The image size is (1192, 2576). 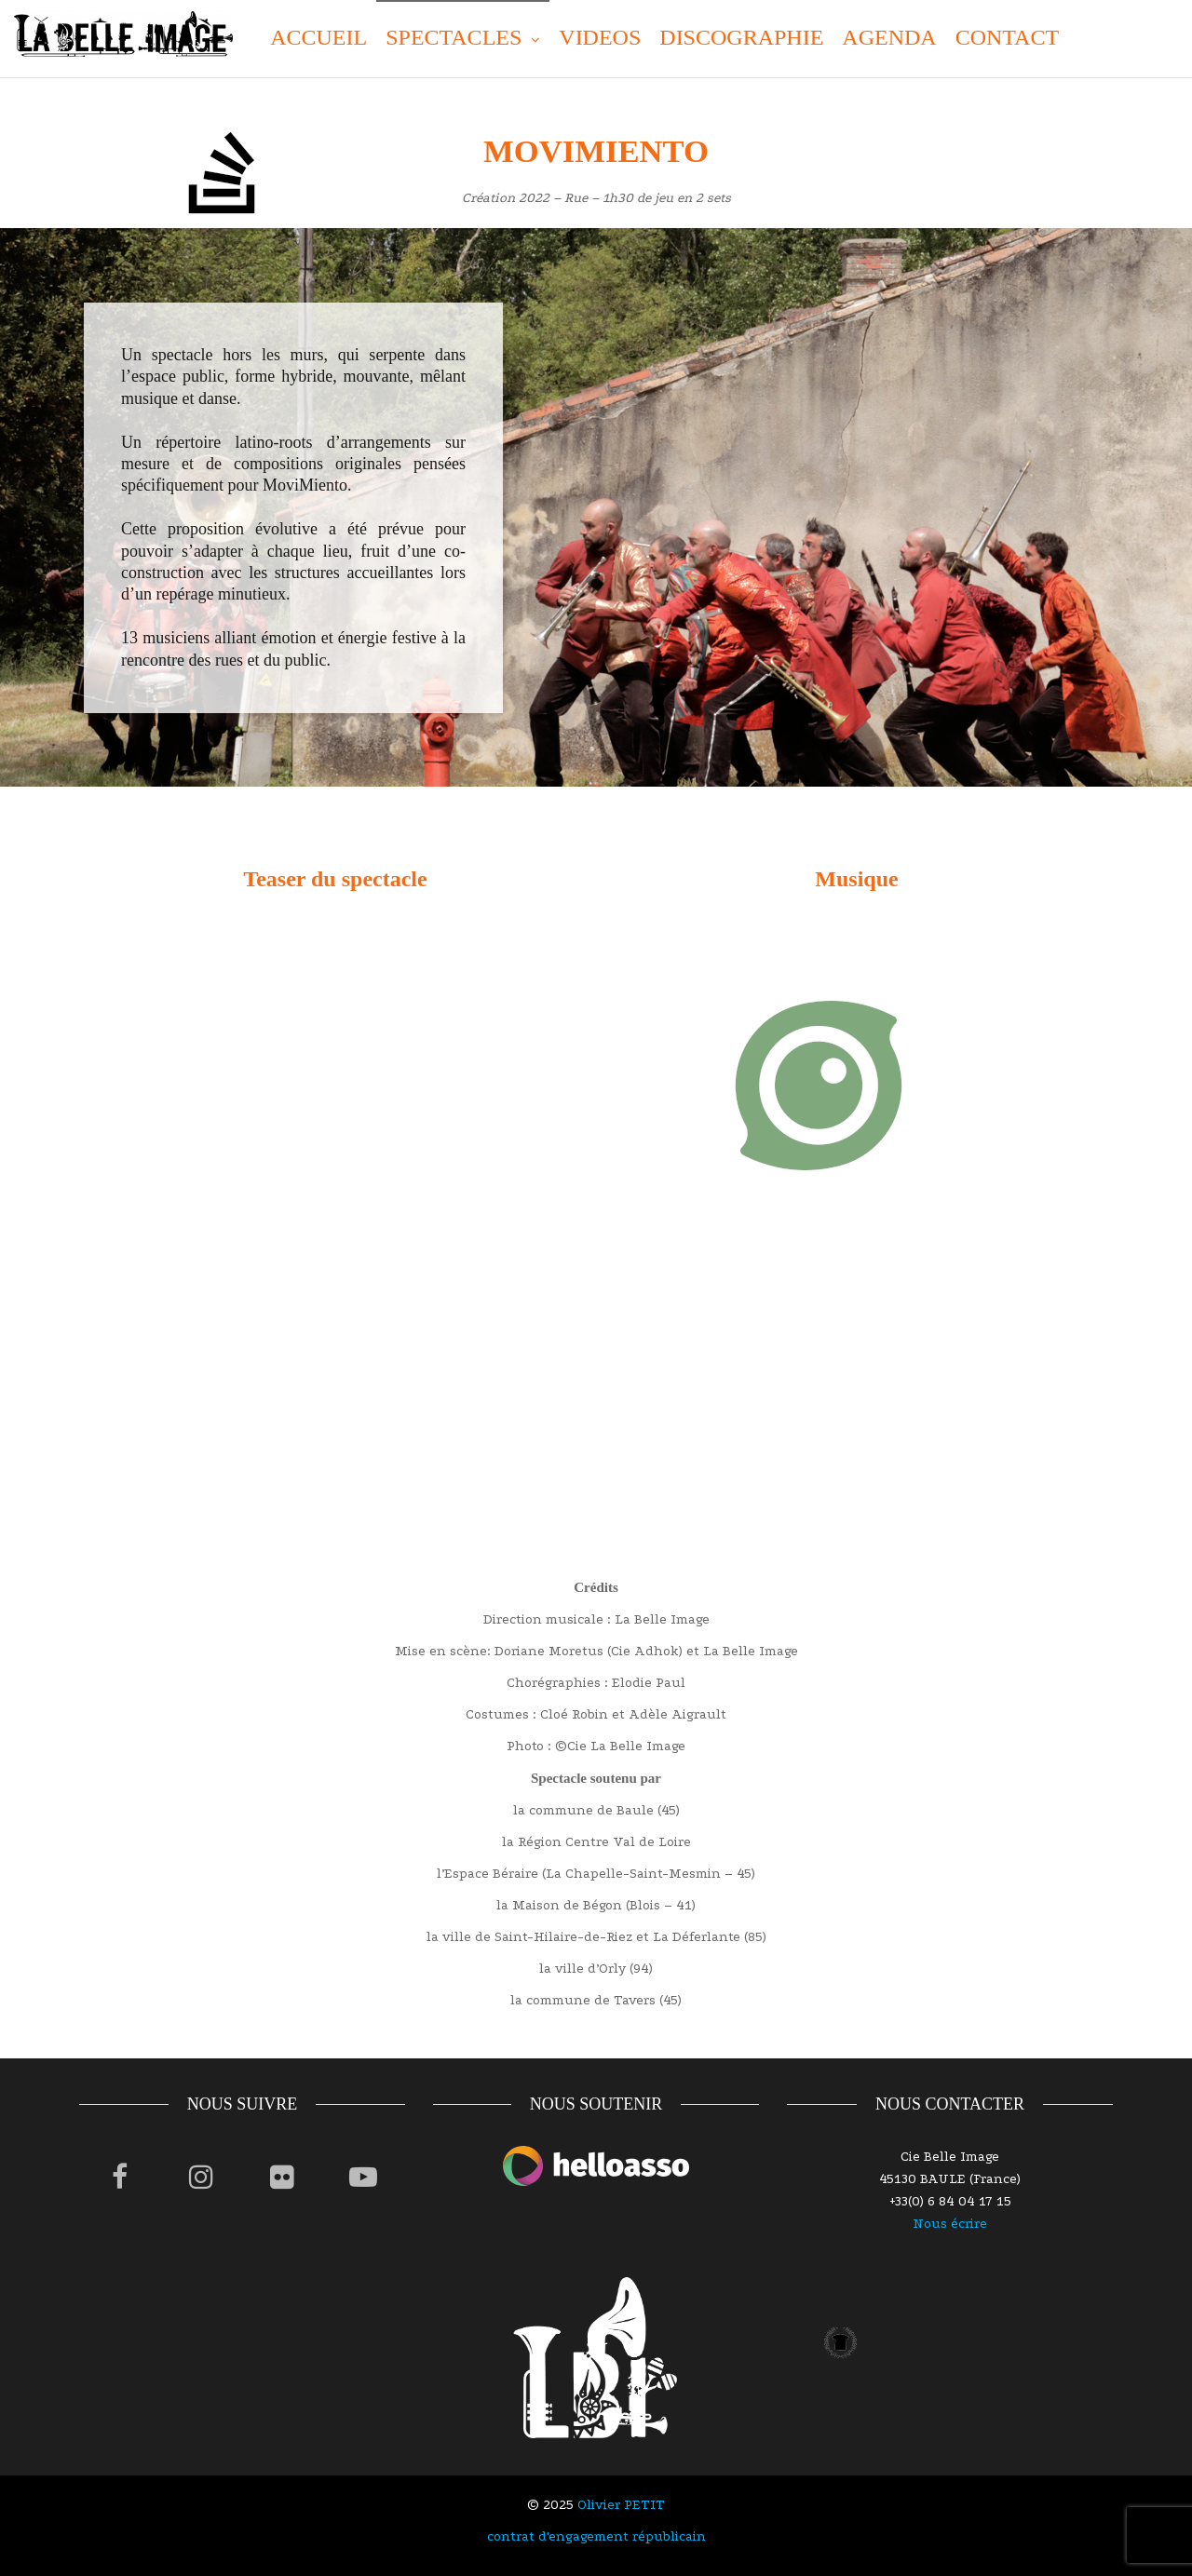 What do you see at coordinates (222, 172) in the screenshot?
I see `visit stack overflow website` at bounding box center [222, 172].